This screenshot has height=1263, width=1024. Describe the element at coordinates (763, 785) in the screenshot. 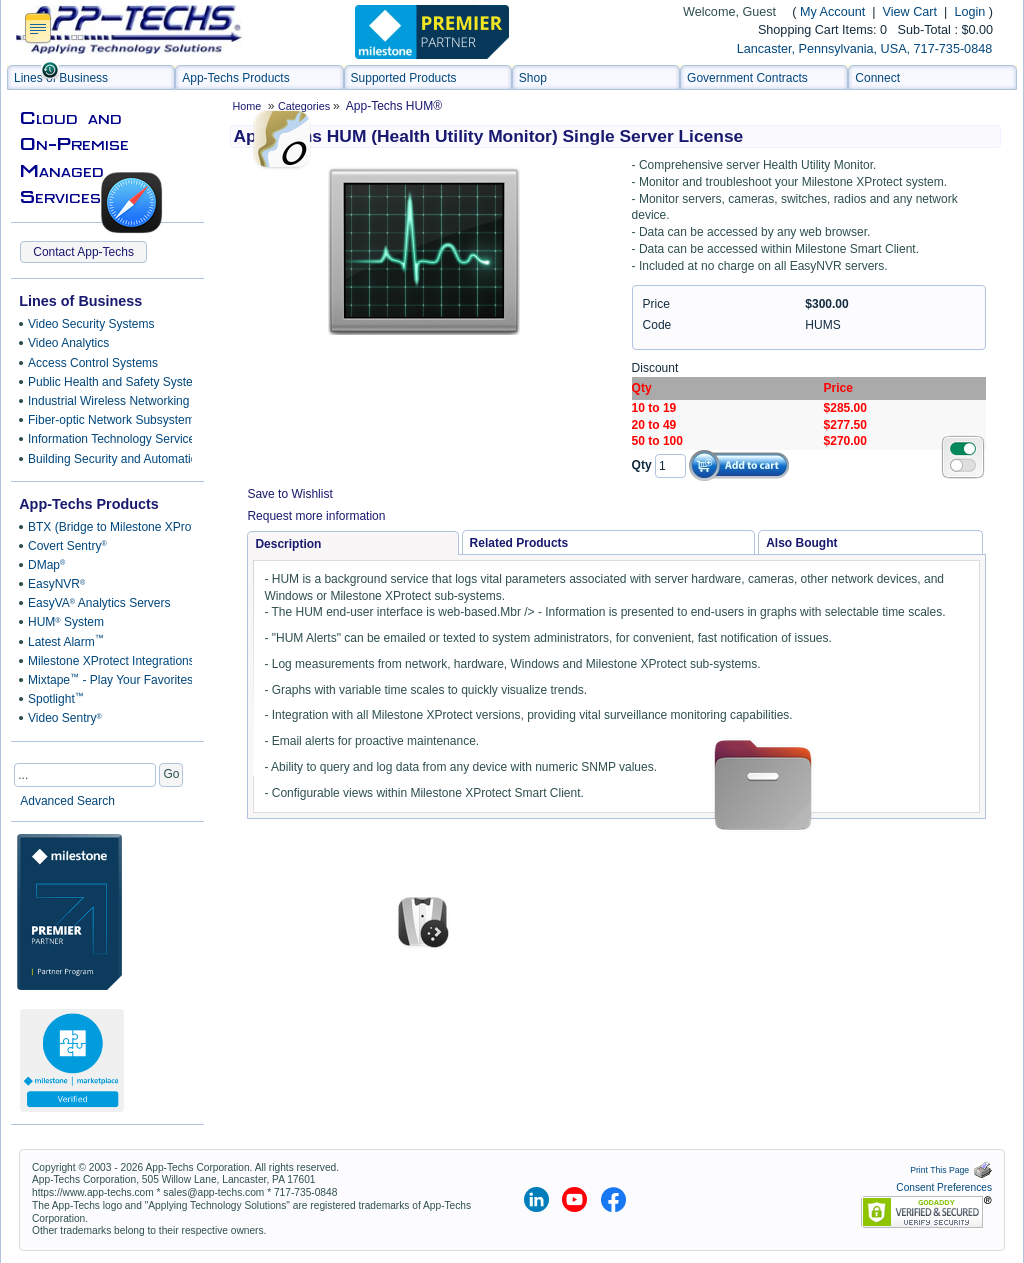

I see `open the file manager application` at that location.